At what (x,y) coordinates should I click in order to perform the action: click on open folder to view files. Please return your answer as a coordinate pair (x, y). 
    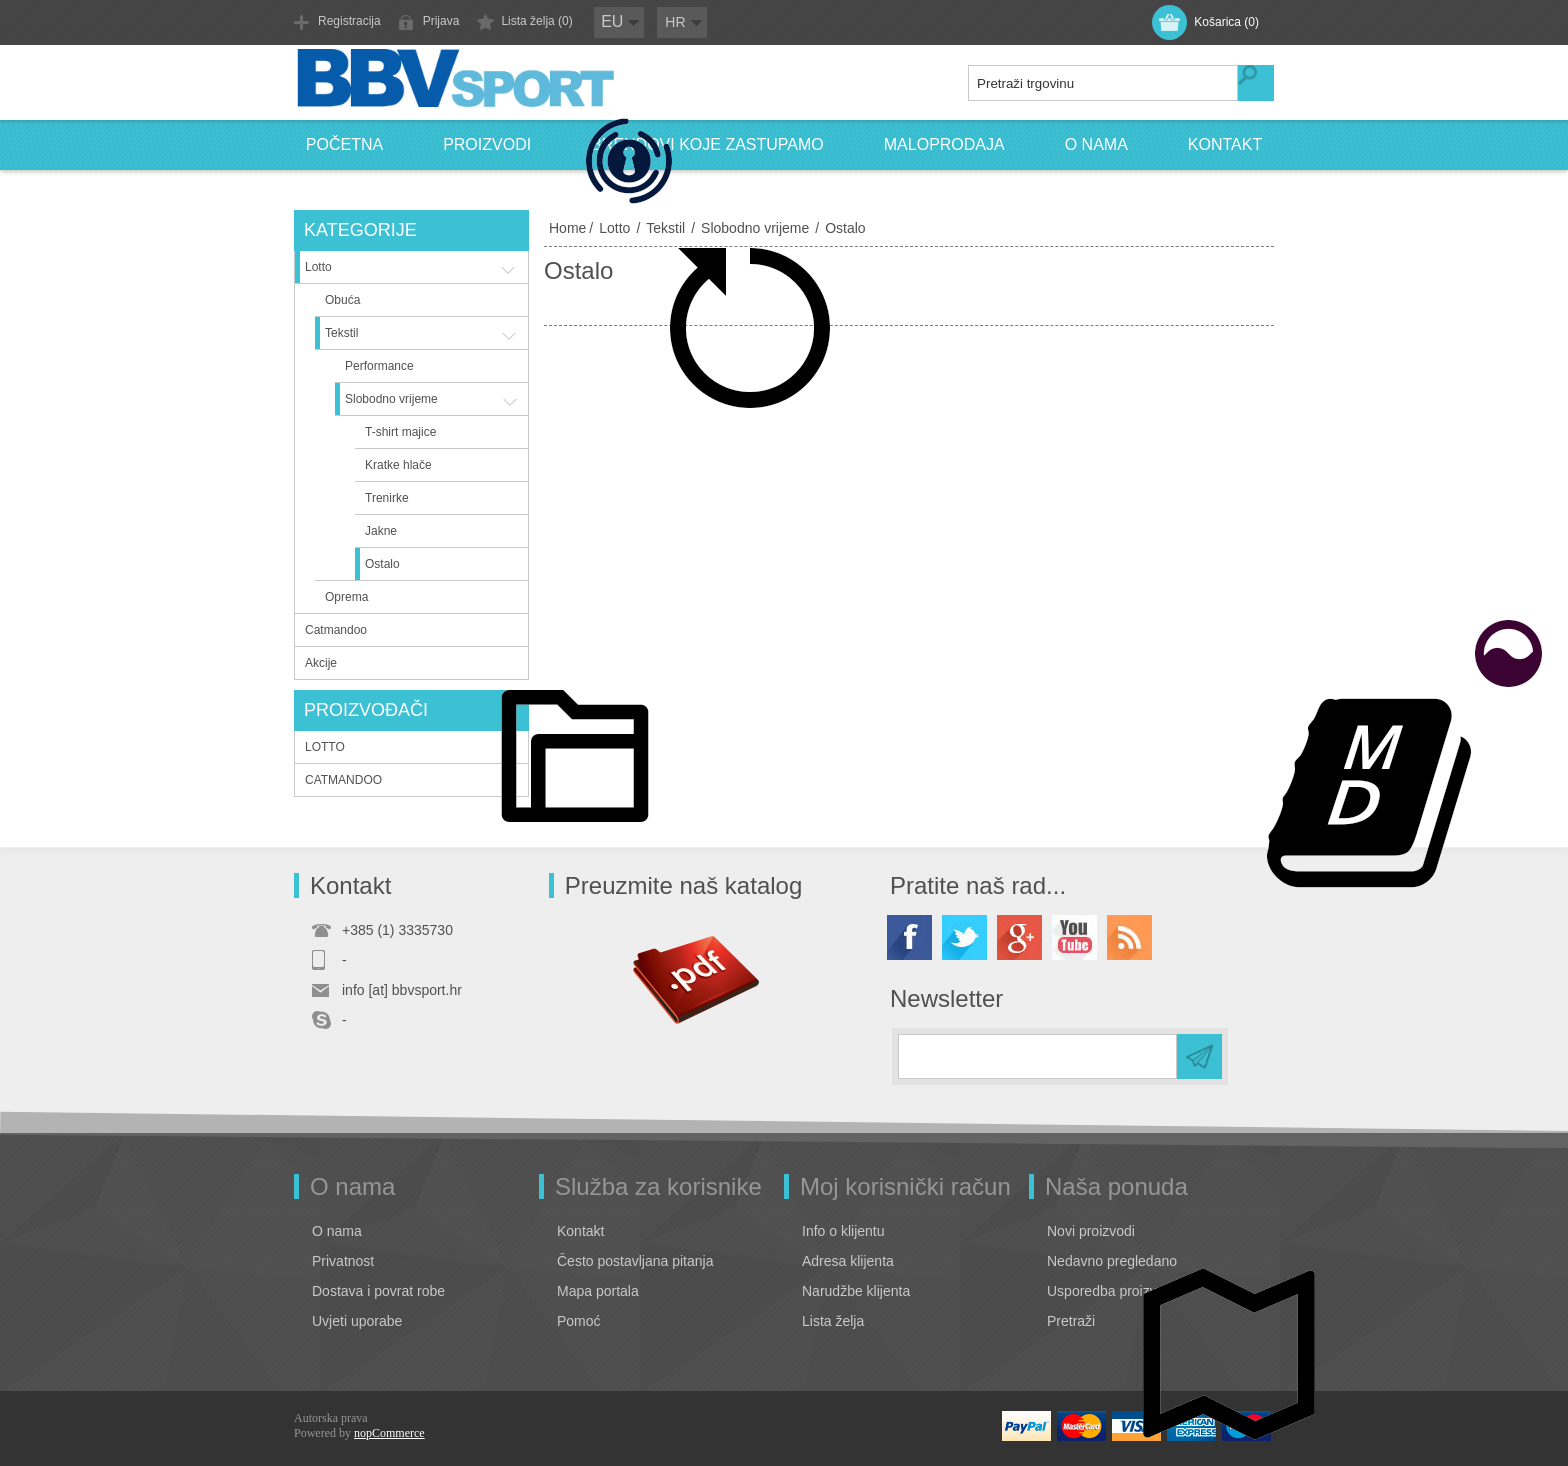
    Looking at the image, I should click on (575, 756).